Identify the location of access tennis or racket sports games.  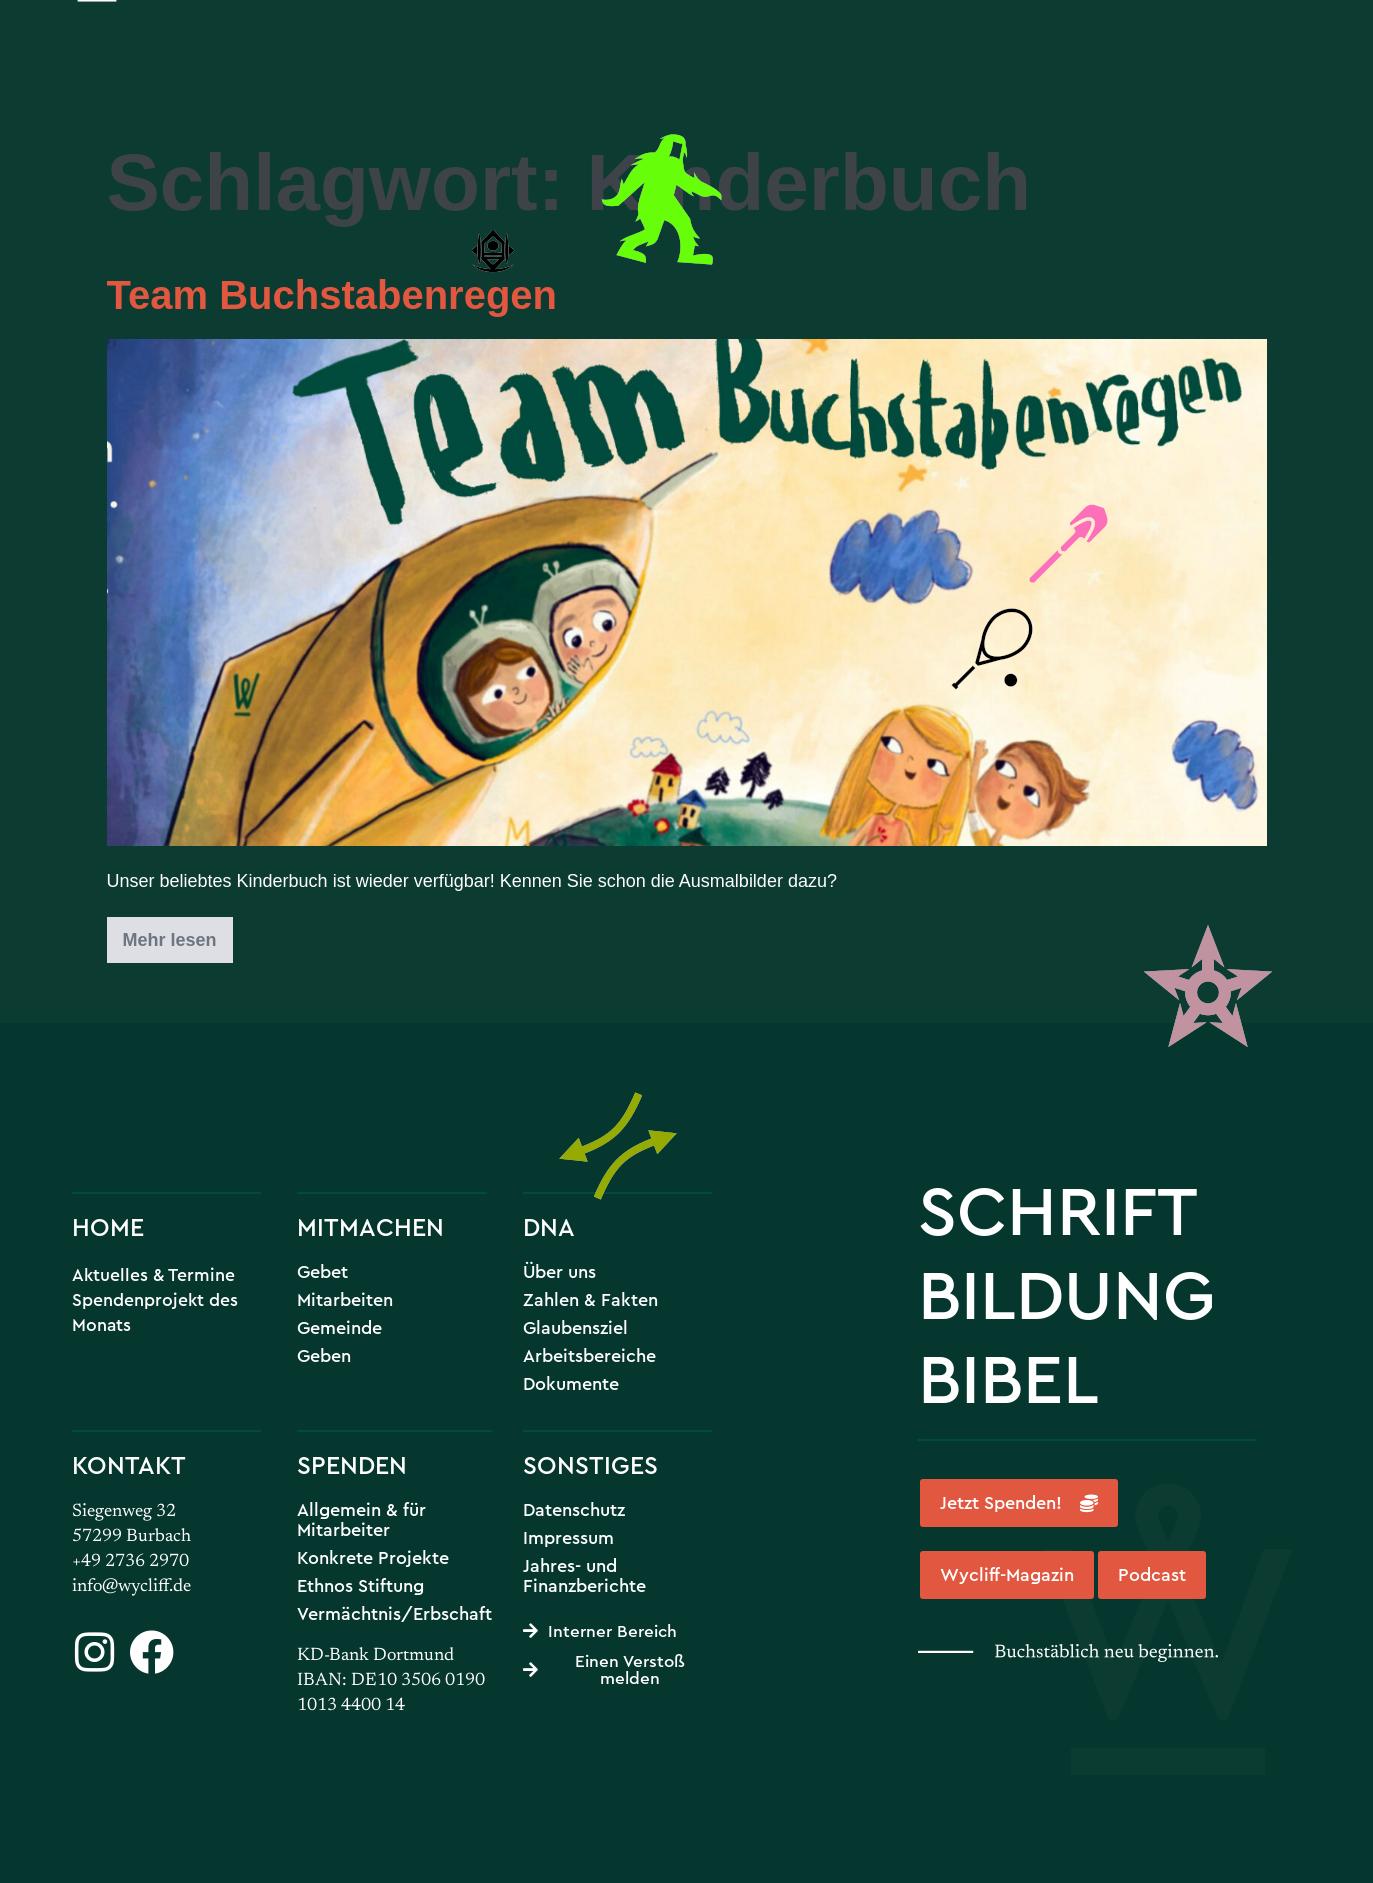
(992, 649).